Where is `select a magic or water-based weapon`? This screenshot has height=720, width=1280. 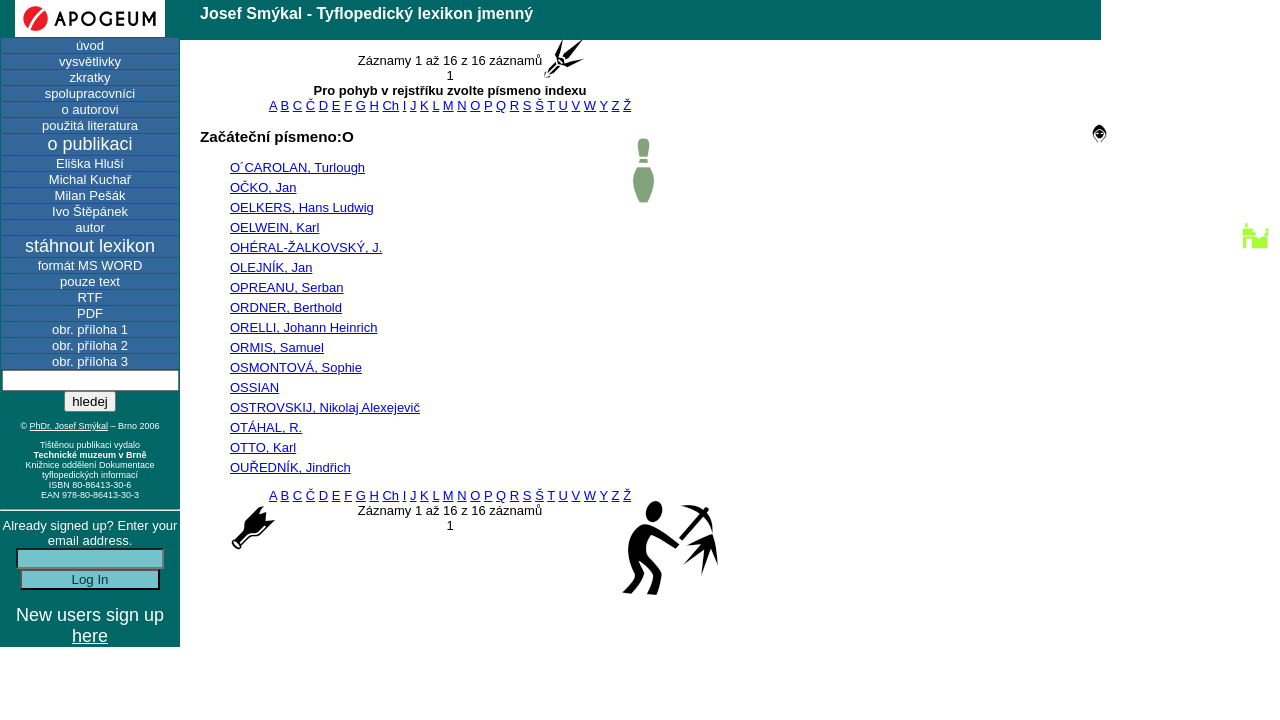 select a magic or water-based weapon is located at coordinates (564, 57).